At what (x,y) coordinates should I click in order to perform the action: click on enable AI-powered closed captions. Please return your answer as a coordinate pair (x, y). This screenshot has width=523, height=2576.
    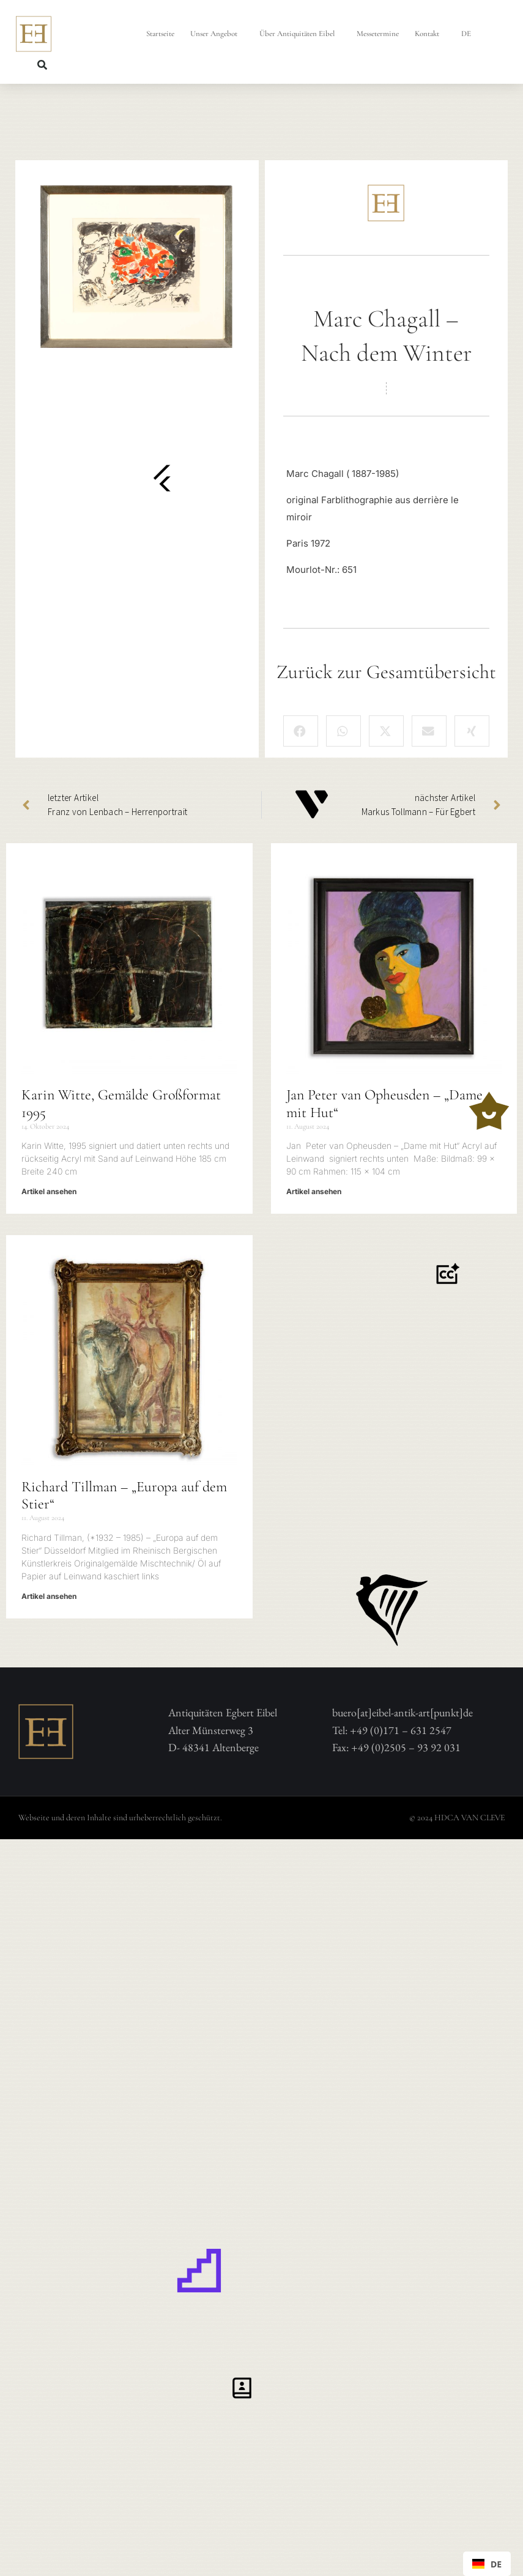
    Looking at the image, I should click on (447, 1274).